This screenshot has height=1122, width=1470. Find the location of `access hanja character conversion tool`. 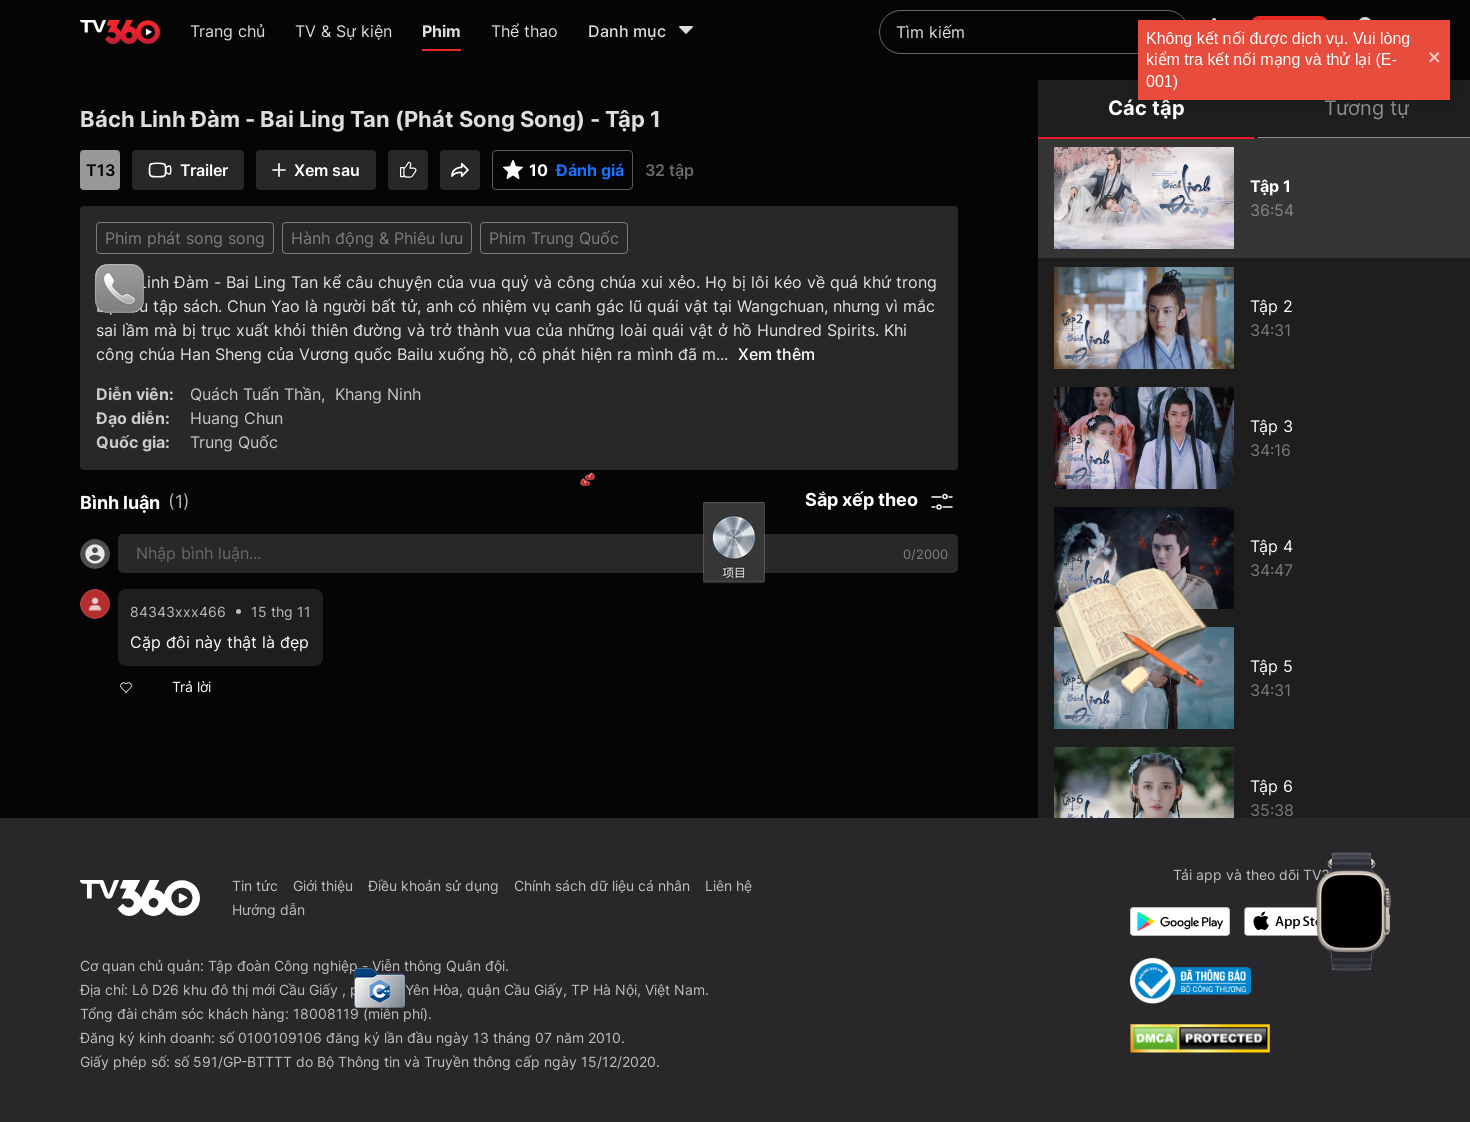

access hanja character conversion tool is located at coordinates (1132, 628).